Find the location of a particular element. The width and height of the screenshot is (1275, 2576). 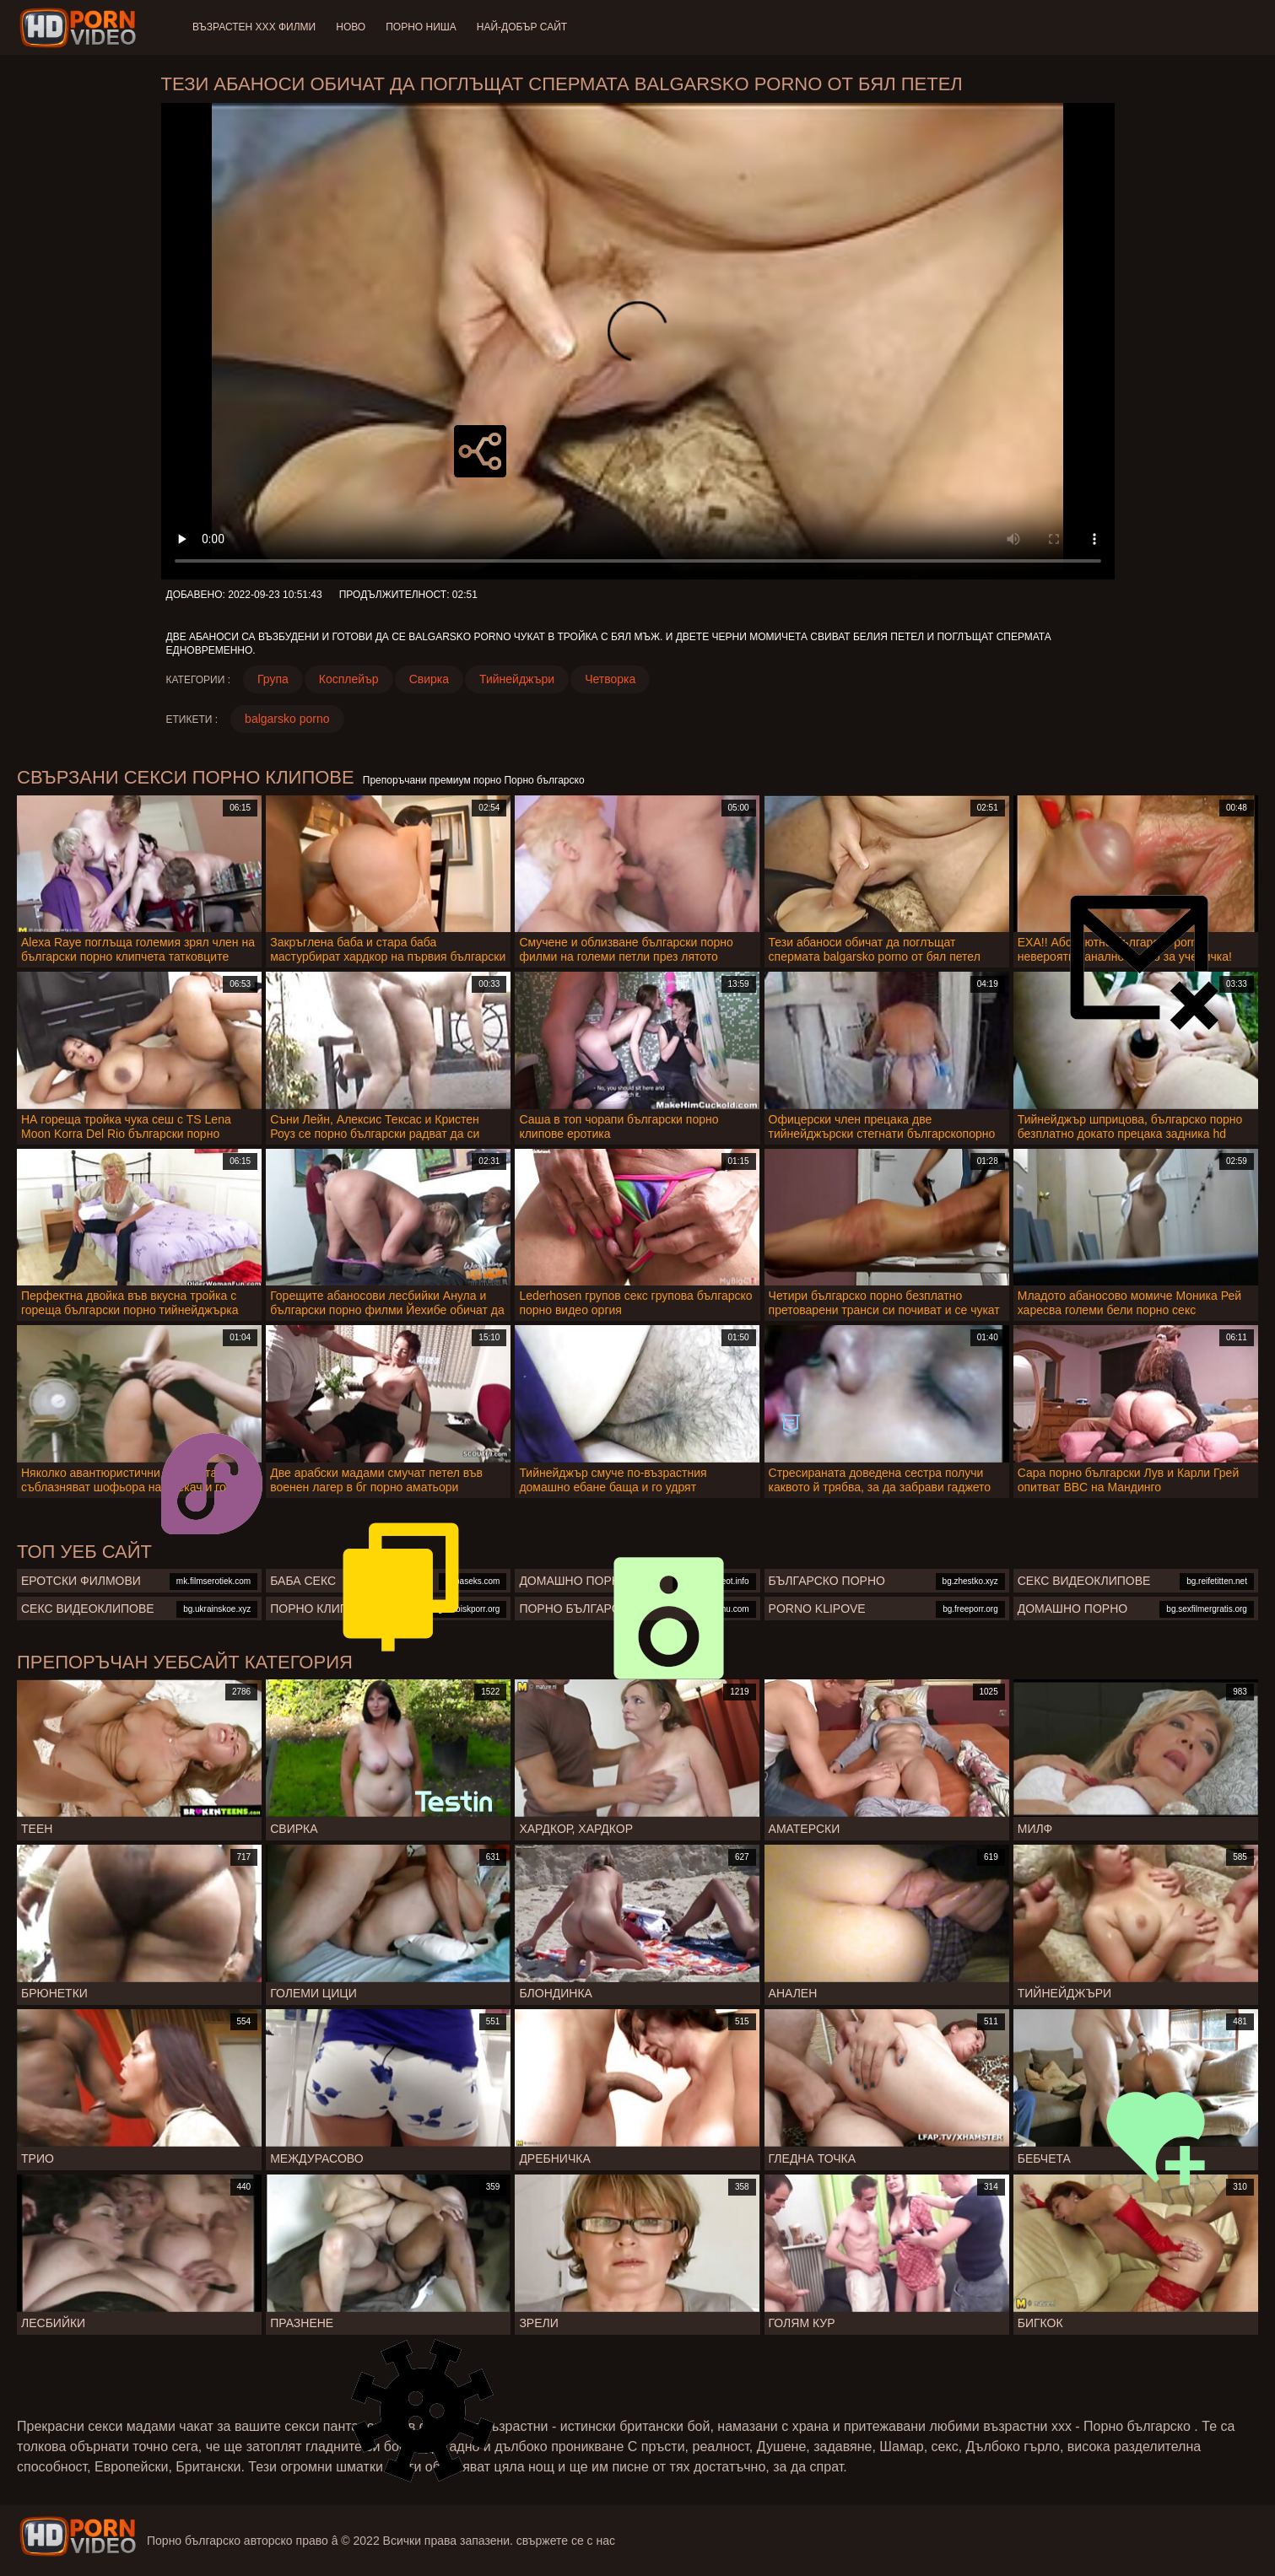

AED electrode pads for defibrillator device is located at coordinates (401, 1581).